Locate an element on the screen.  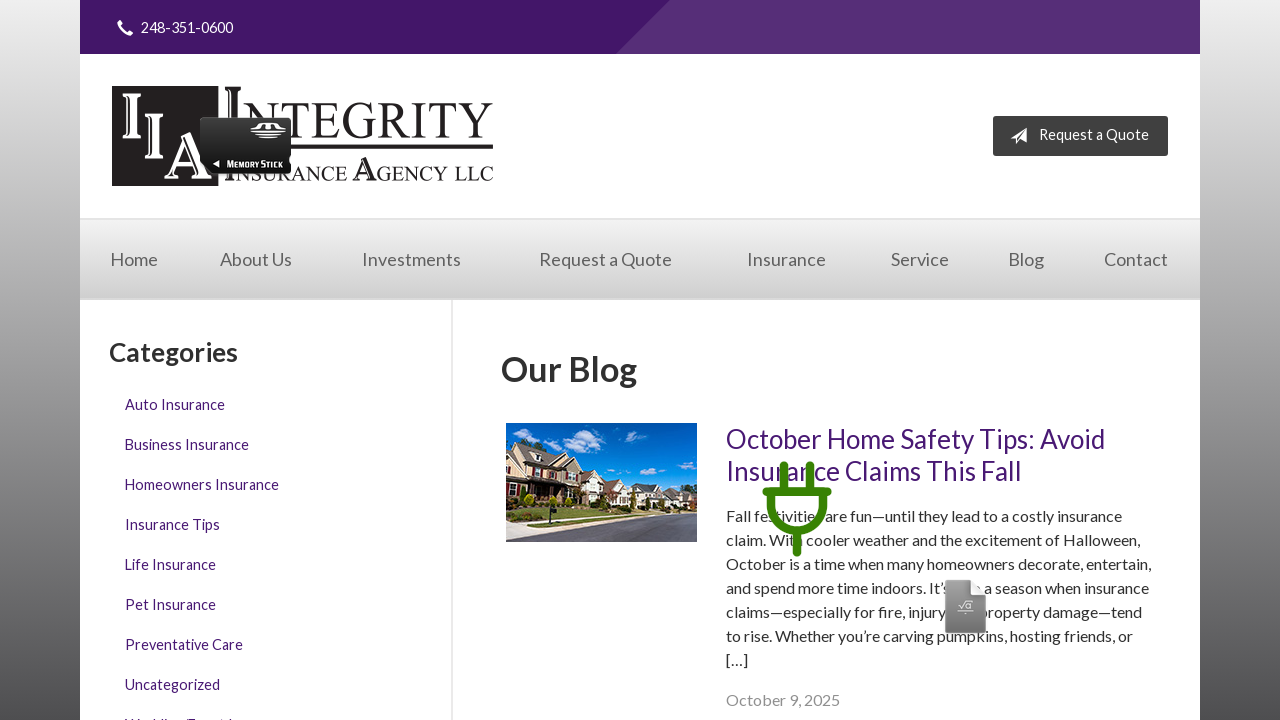
connect to power or charging is located at coordinates (797, 509).